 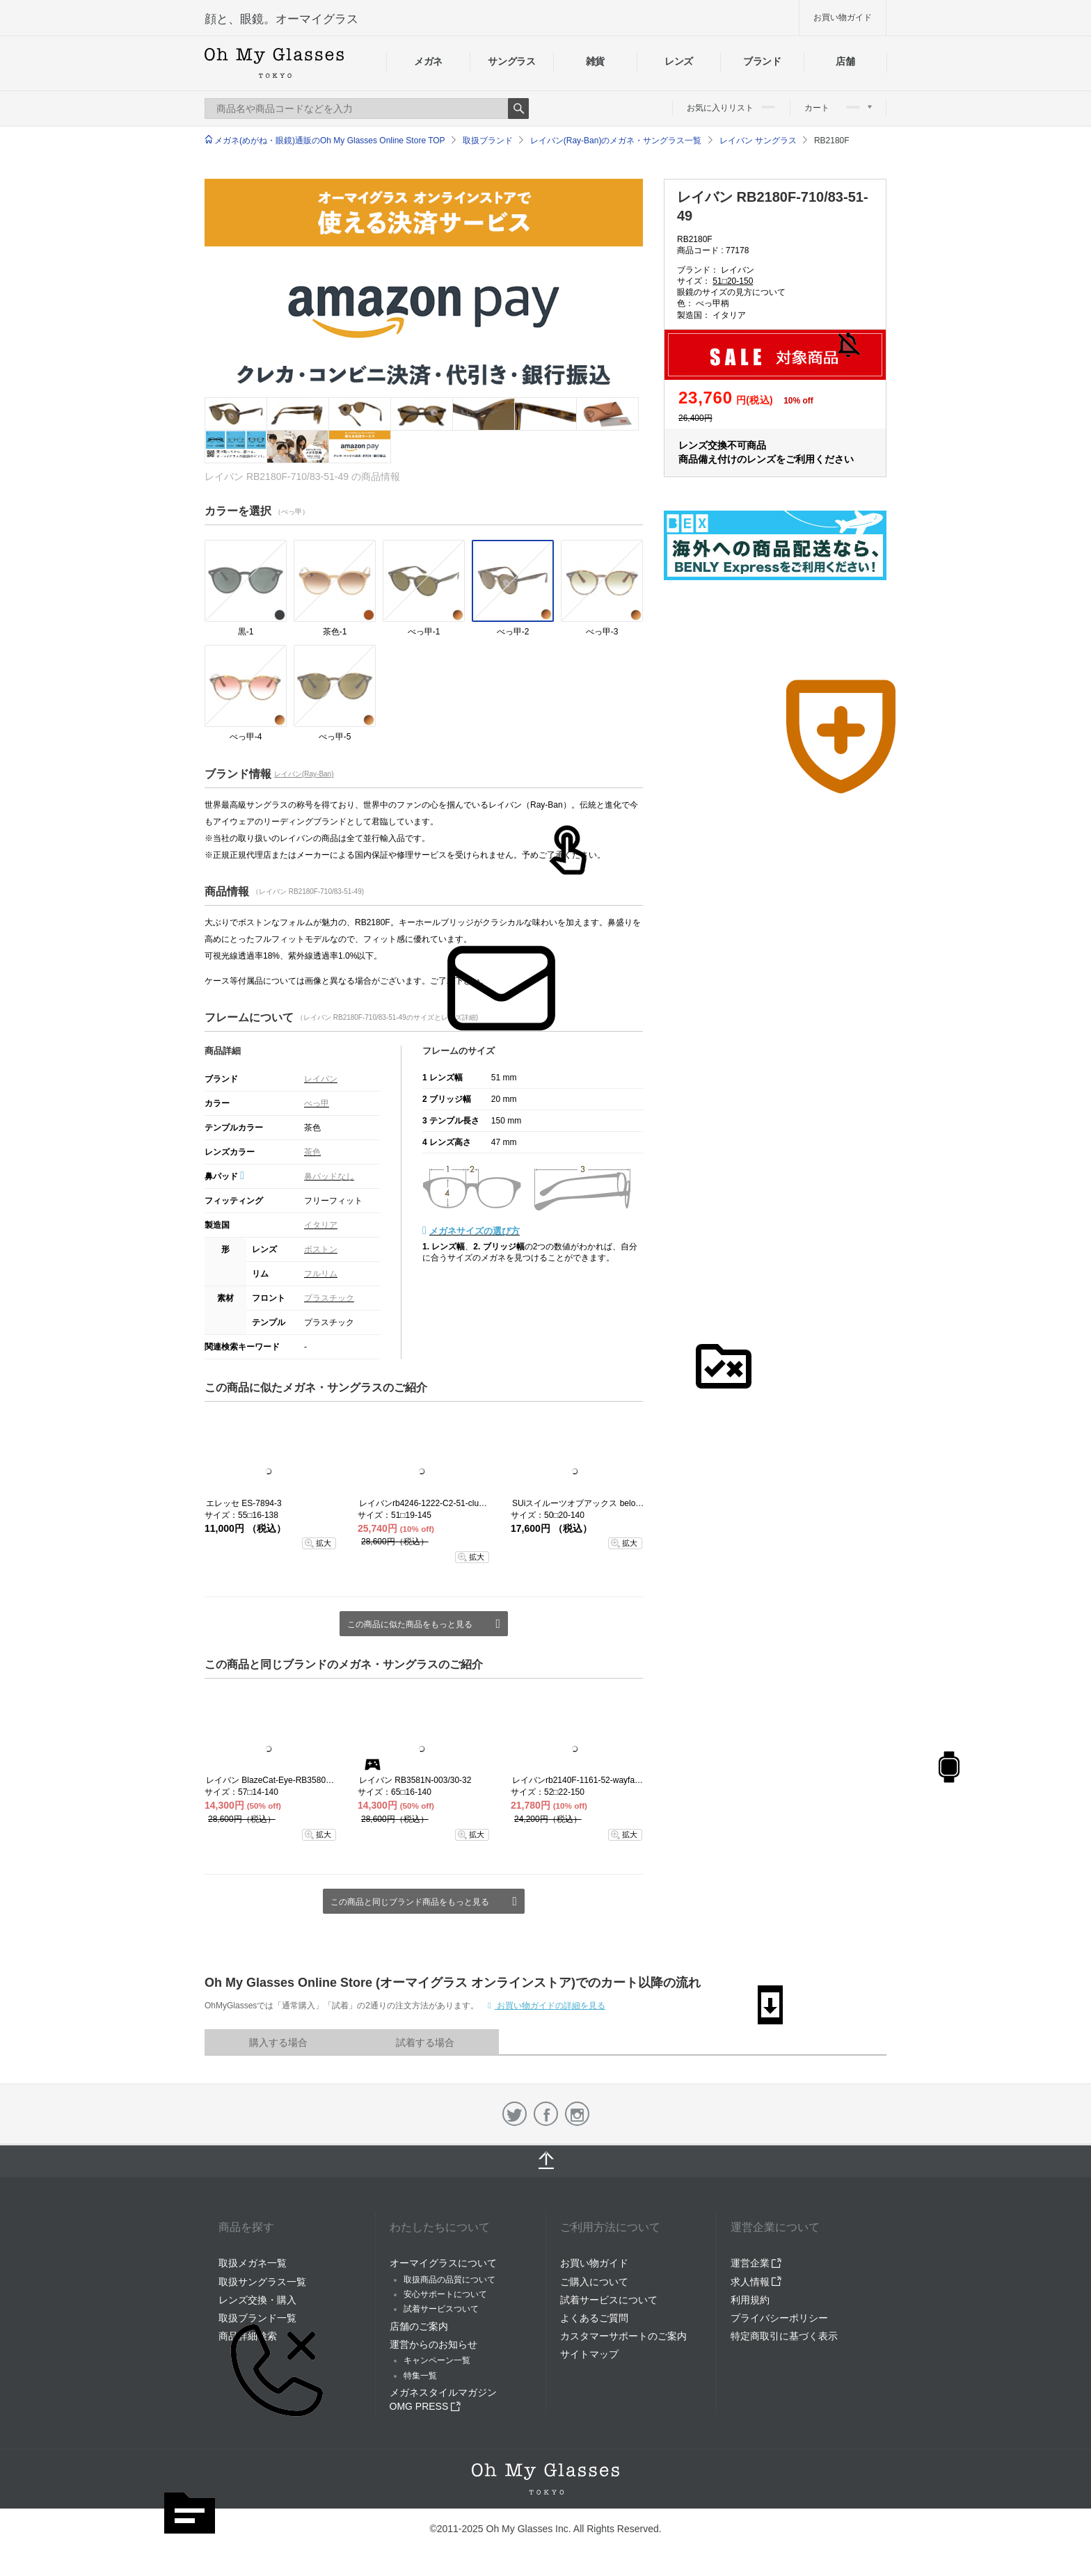 What do you see at coordinates (568, 851) in the screenshot?
I see `tap to interact with this element` at bounding box center [568, 851].